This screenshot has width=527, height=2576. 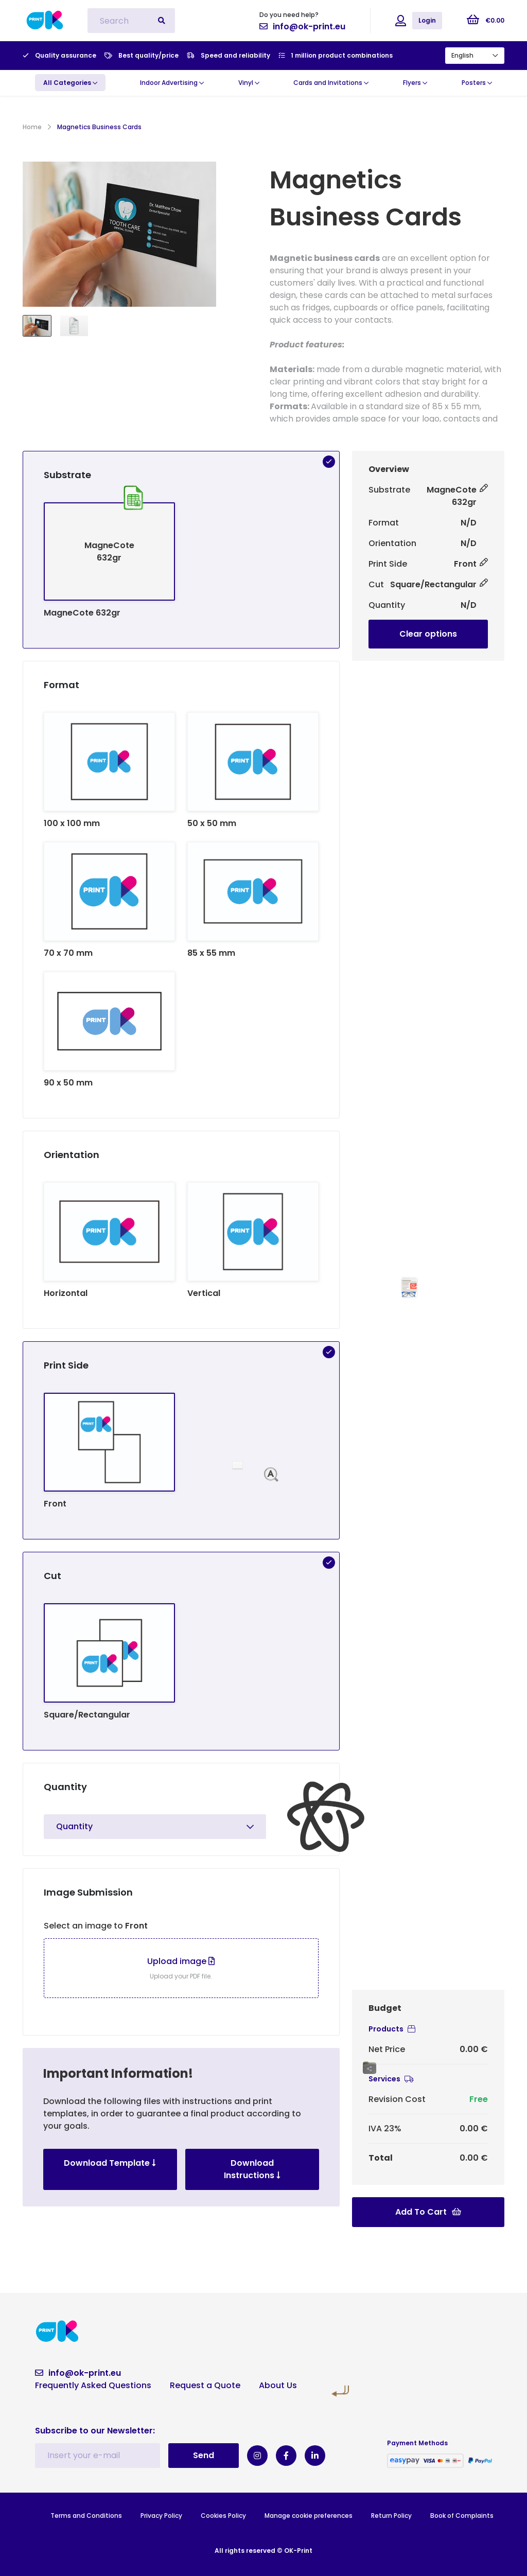 What do you see at coordinates (271, 1475) in the screenshot?
I see `find text or search within document` at bounding box center [271, 1475].